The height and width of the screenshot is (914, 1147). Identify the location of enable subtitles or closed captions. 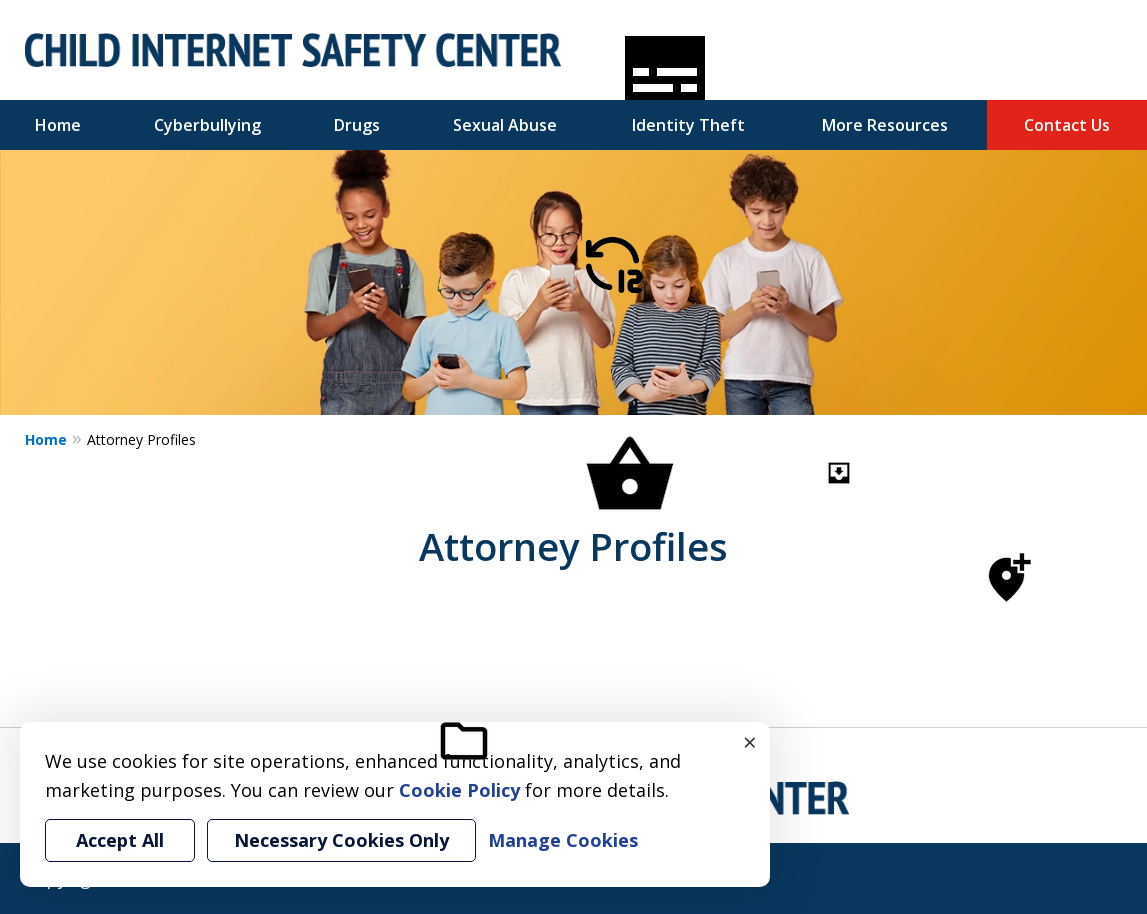
(665, 68).